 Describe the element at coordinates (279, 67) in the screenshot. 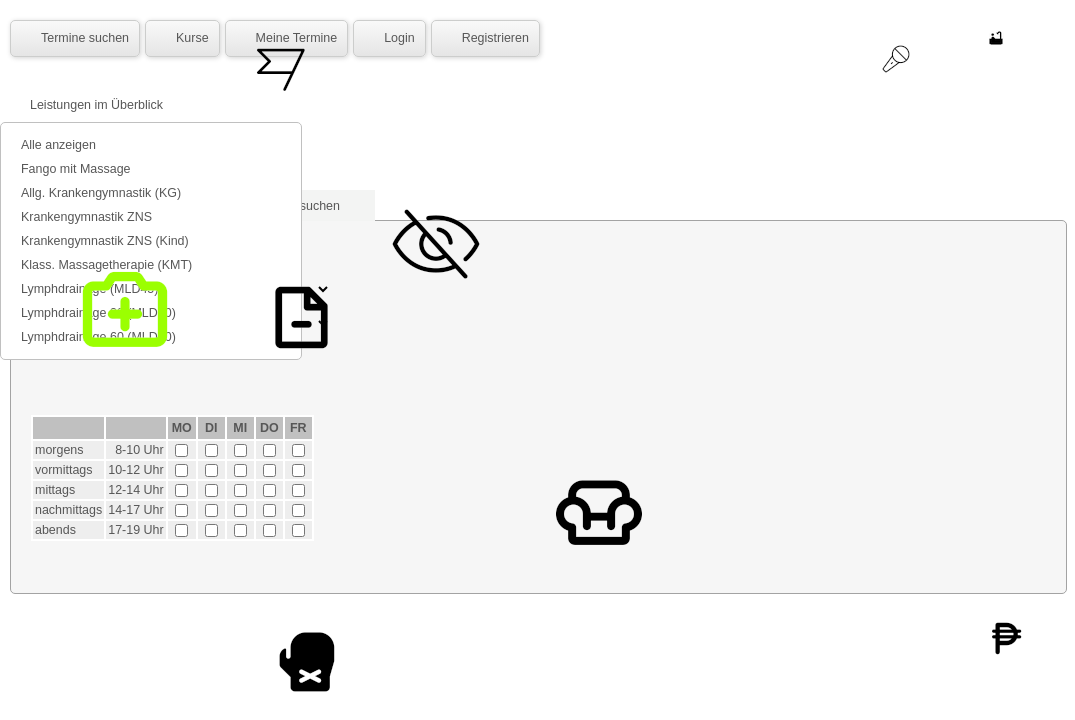

I see `flag or bookmark an item` at that location.